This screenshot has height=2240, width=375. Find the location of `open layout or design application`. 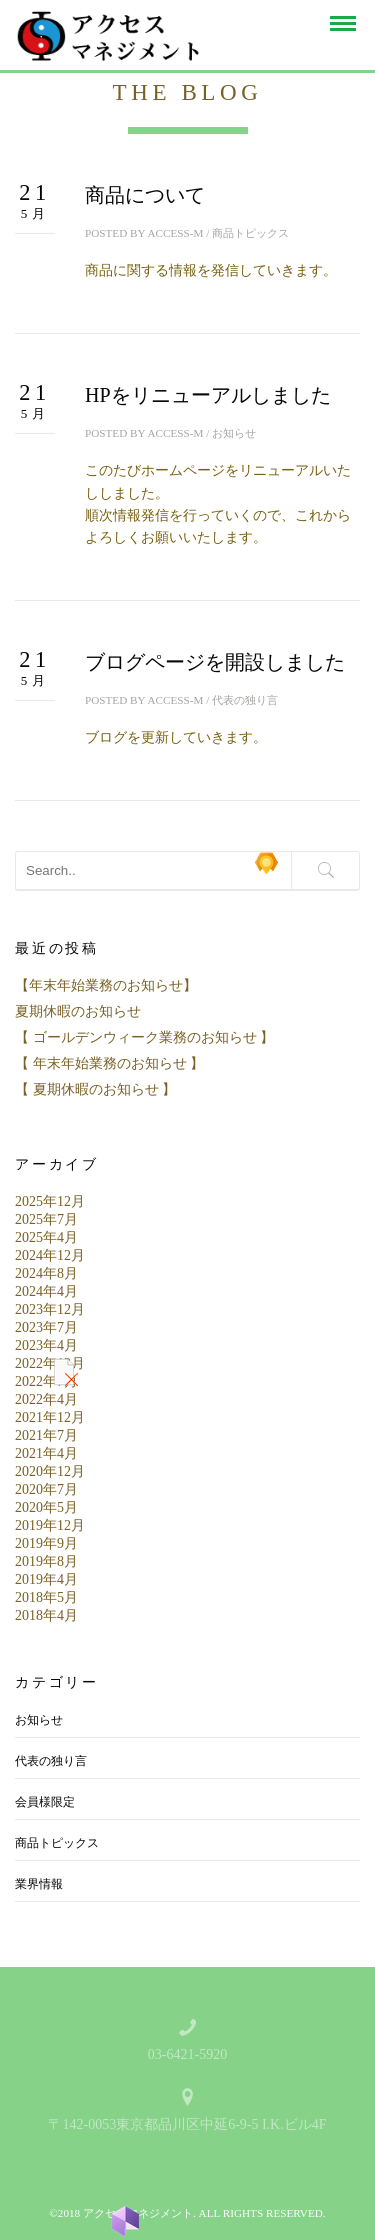

open layout or design application is located at coordinates (125, 2221).